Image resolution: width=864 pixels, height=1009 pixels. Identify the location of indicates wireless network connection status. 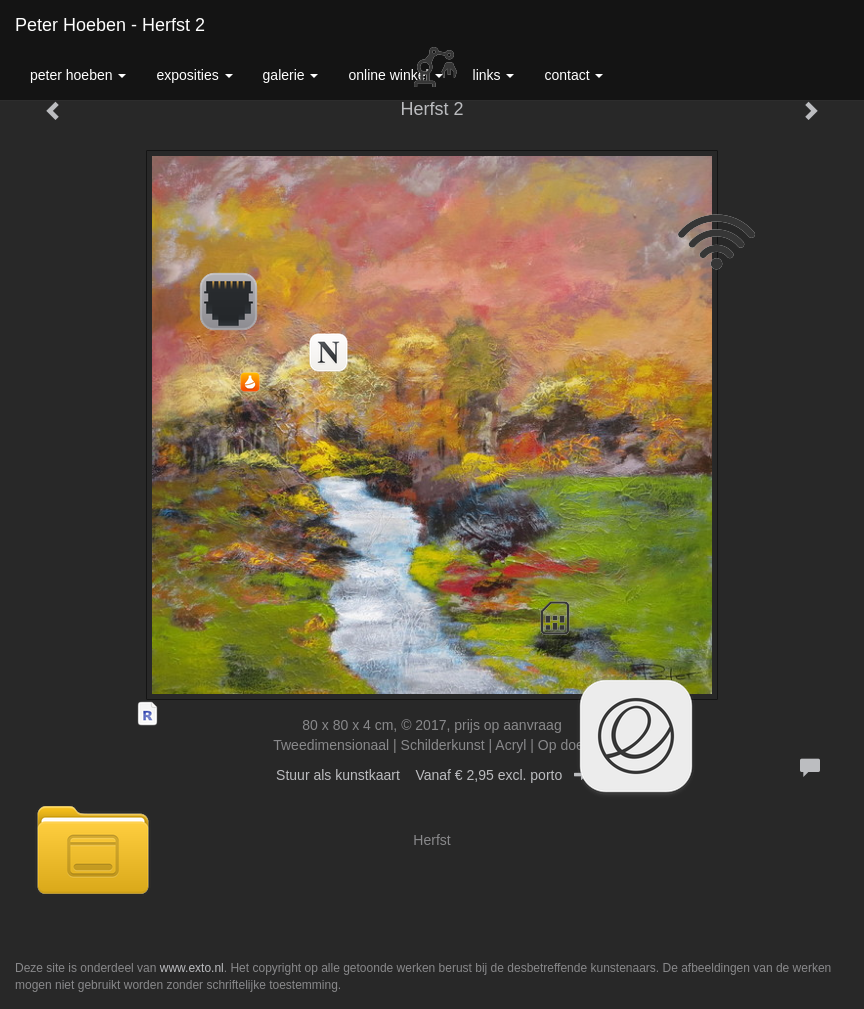
(716, 240).